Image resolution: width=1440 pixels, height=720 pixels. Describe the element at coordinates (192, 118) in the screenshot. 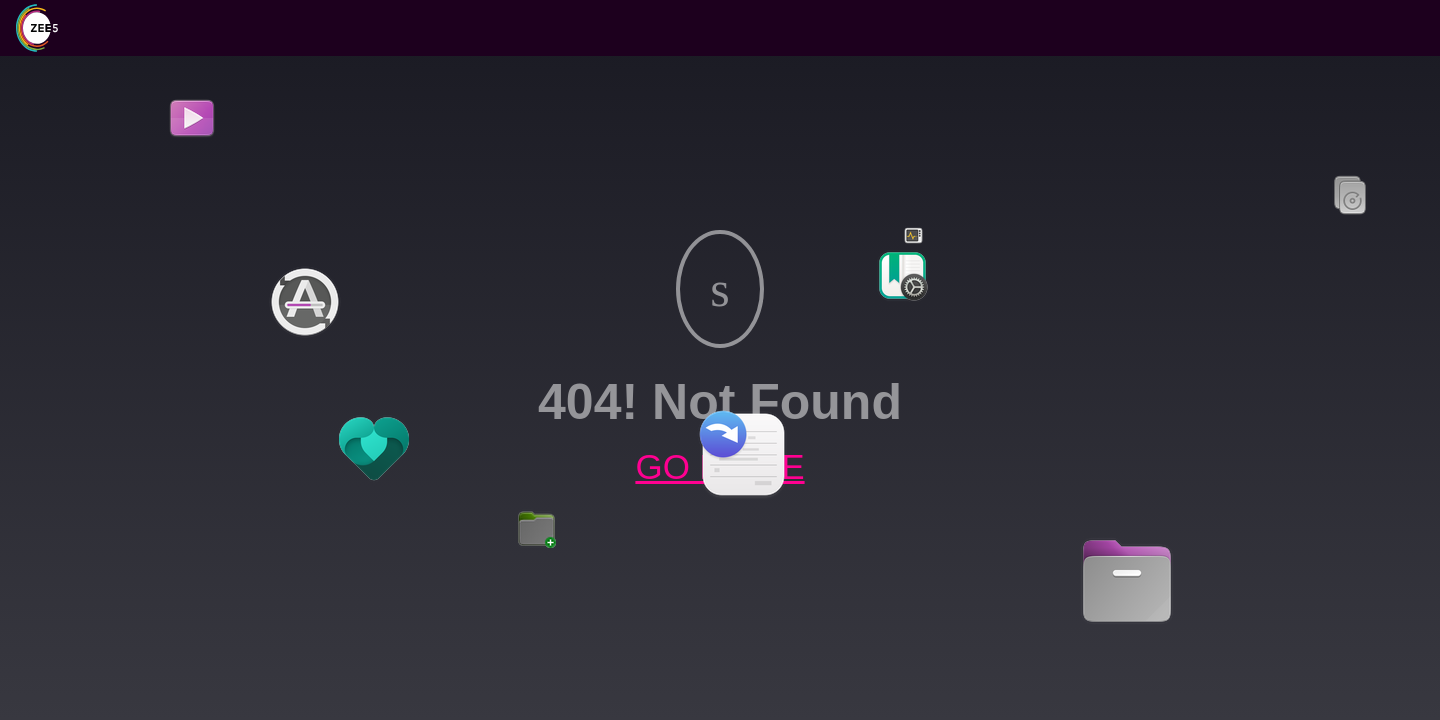

I see `open celluloid media player` at that location.